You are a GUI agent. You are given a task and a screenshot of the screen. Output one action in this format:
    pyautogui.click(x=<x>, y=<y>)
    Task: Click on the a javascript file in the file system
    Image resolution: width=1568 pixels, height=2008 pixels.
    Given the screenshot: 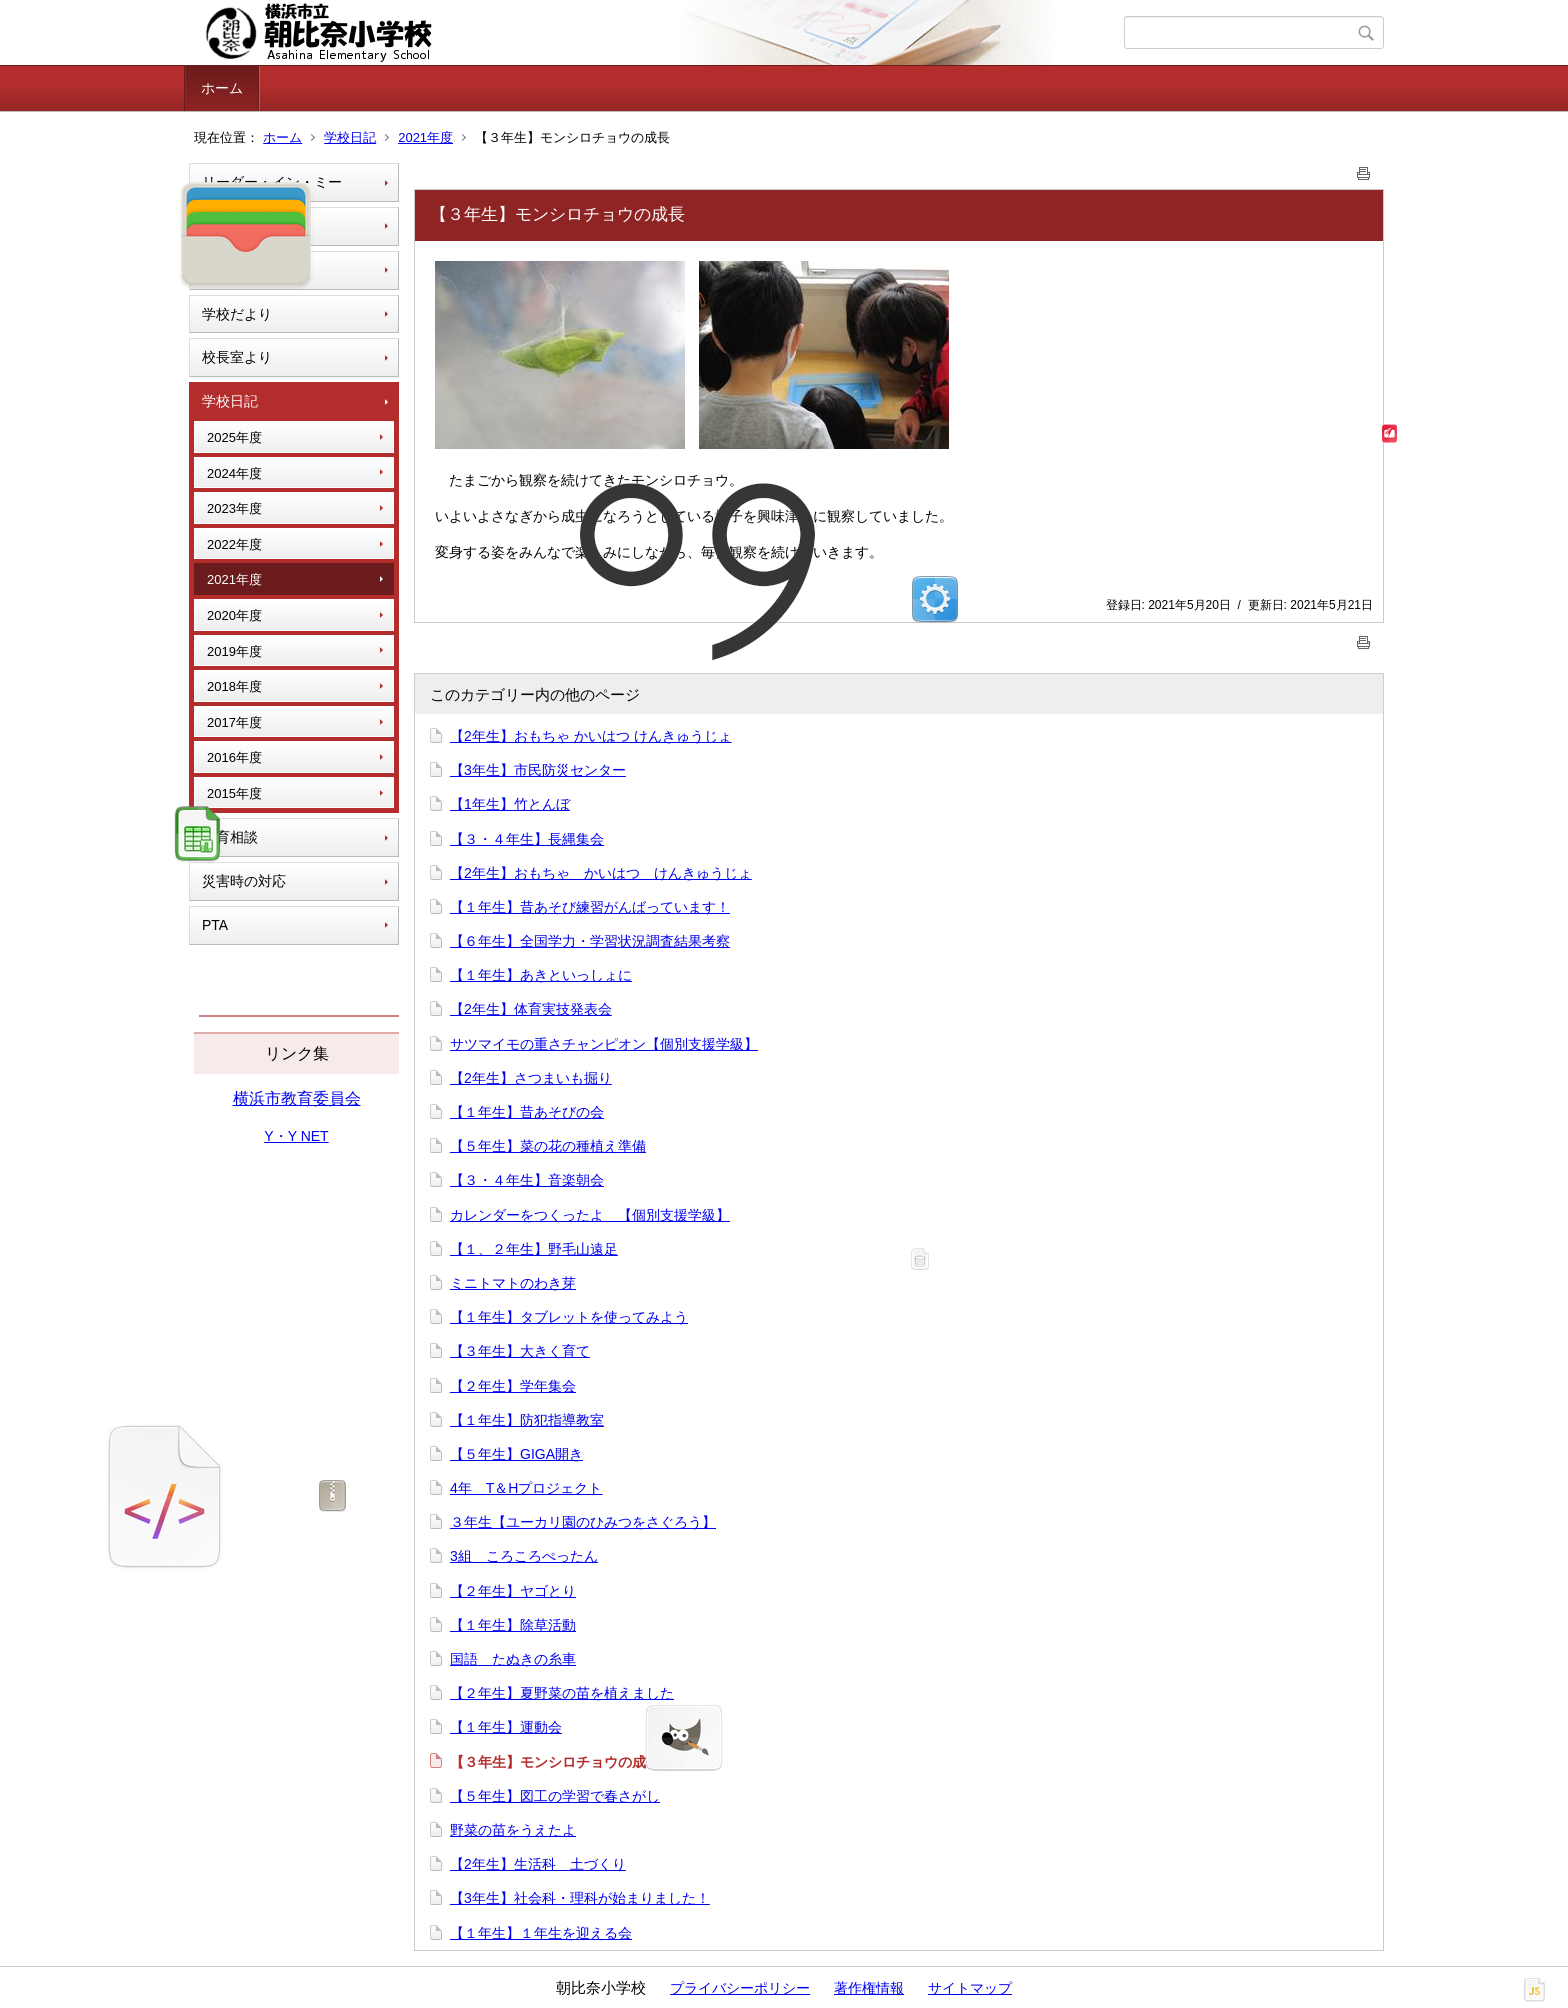 What is the action you would take?
    pyautogui.click(x=1534, y=1989)
    